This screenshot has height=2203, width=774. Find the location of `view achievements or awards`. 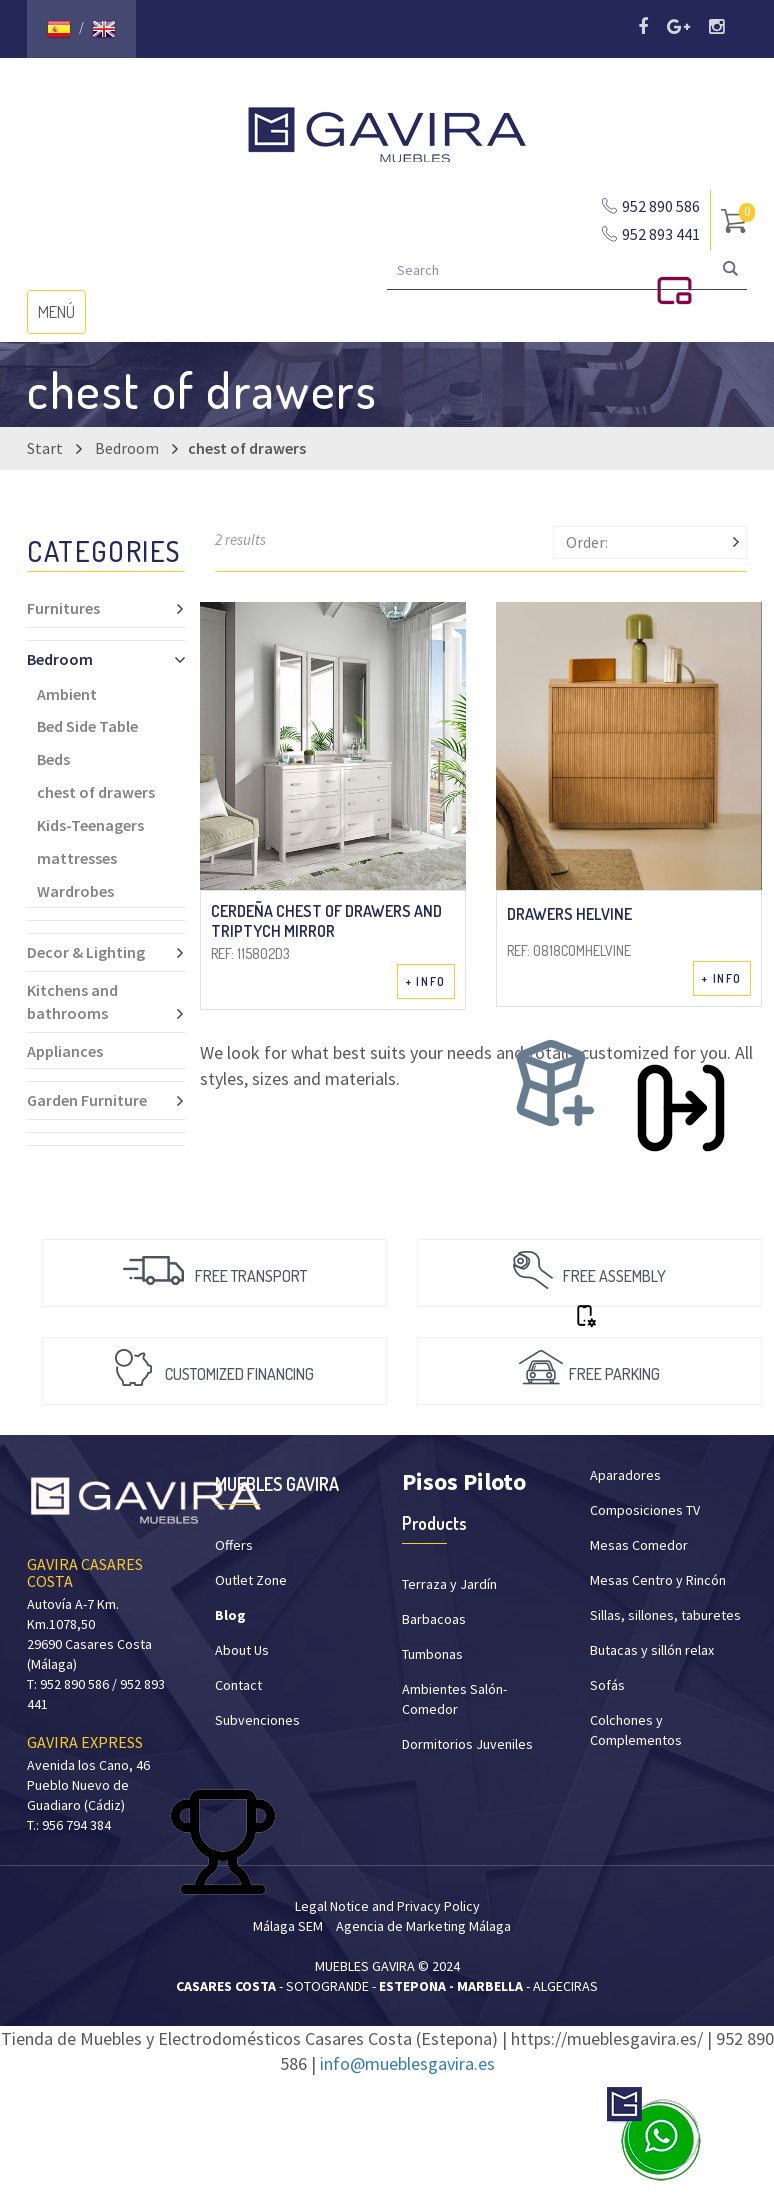

view achievements or awards is located at coordinates (223, 1842).